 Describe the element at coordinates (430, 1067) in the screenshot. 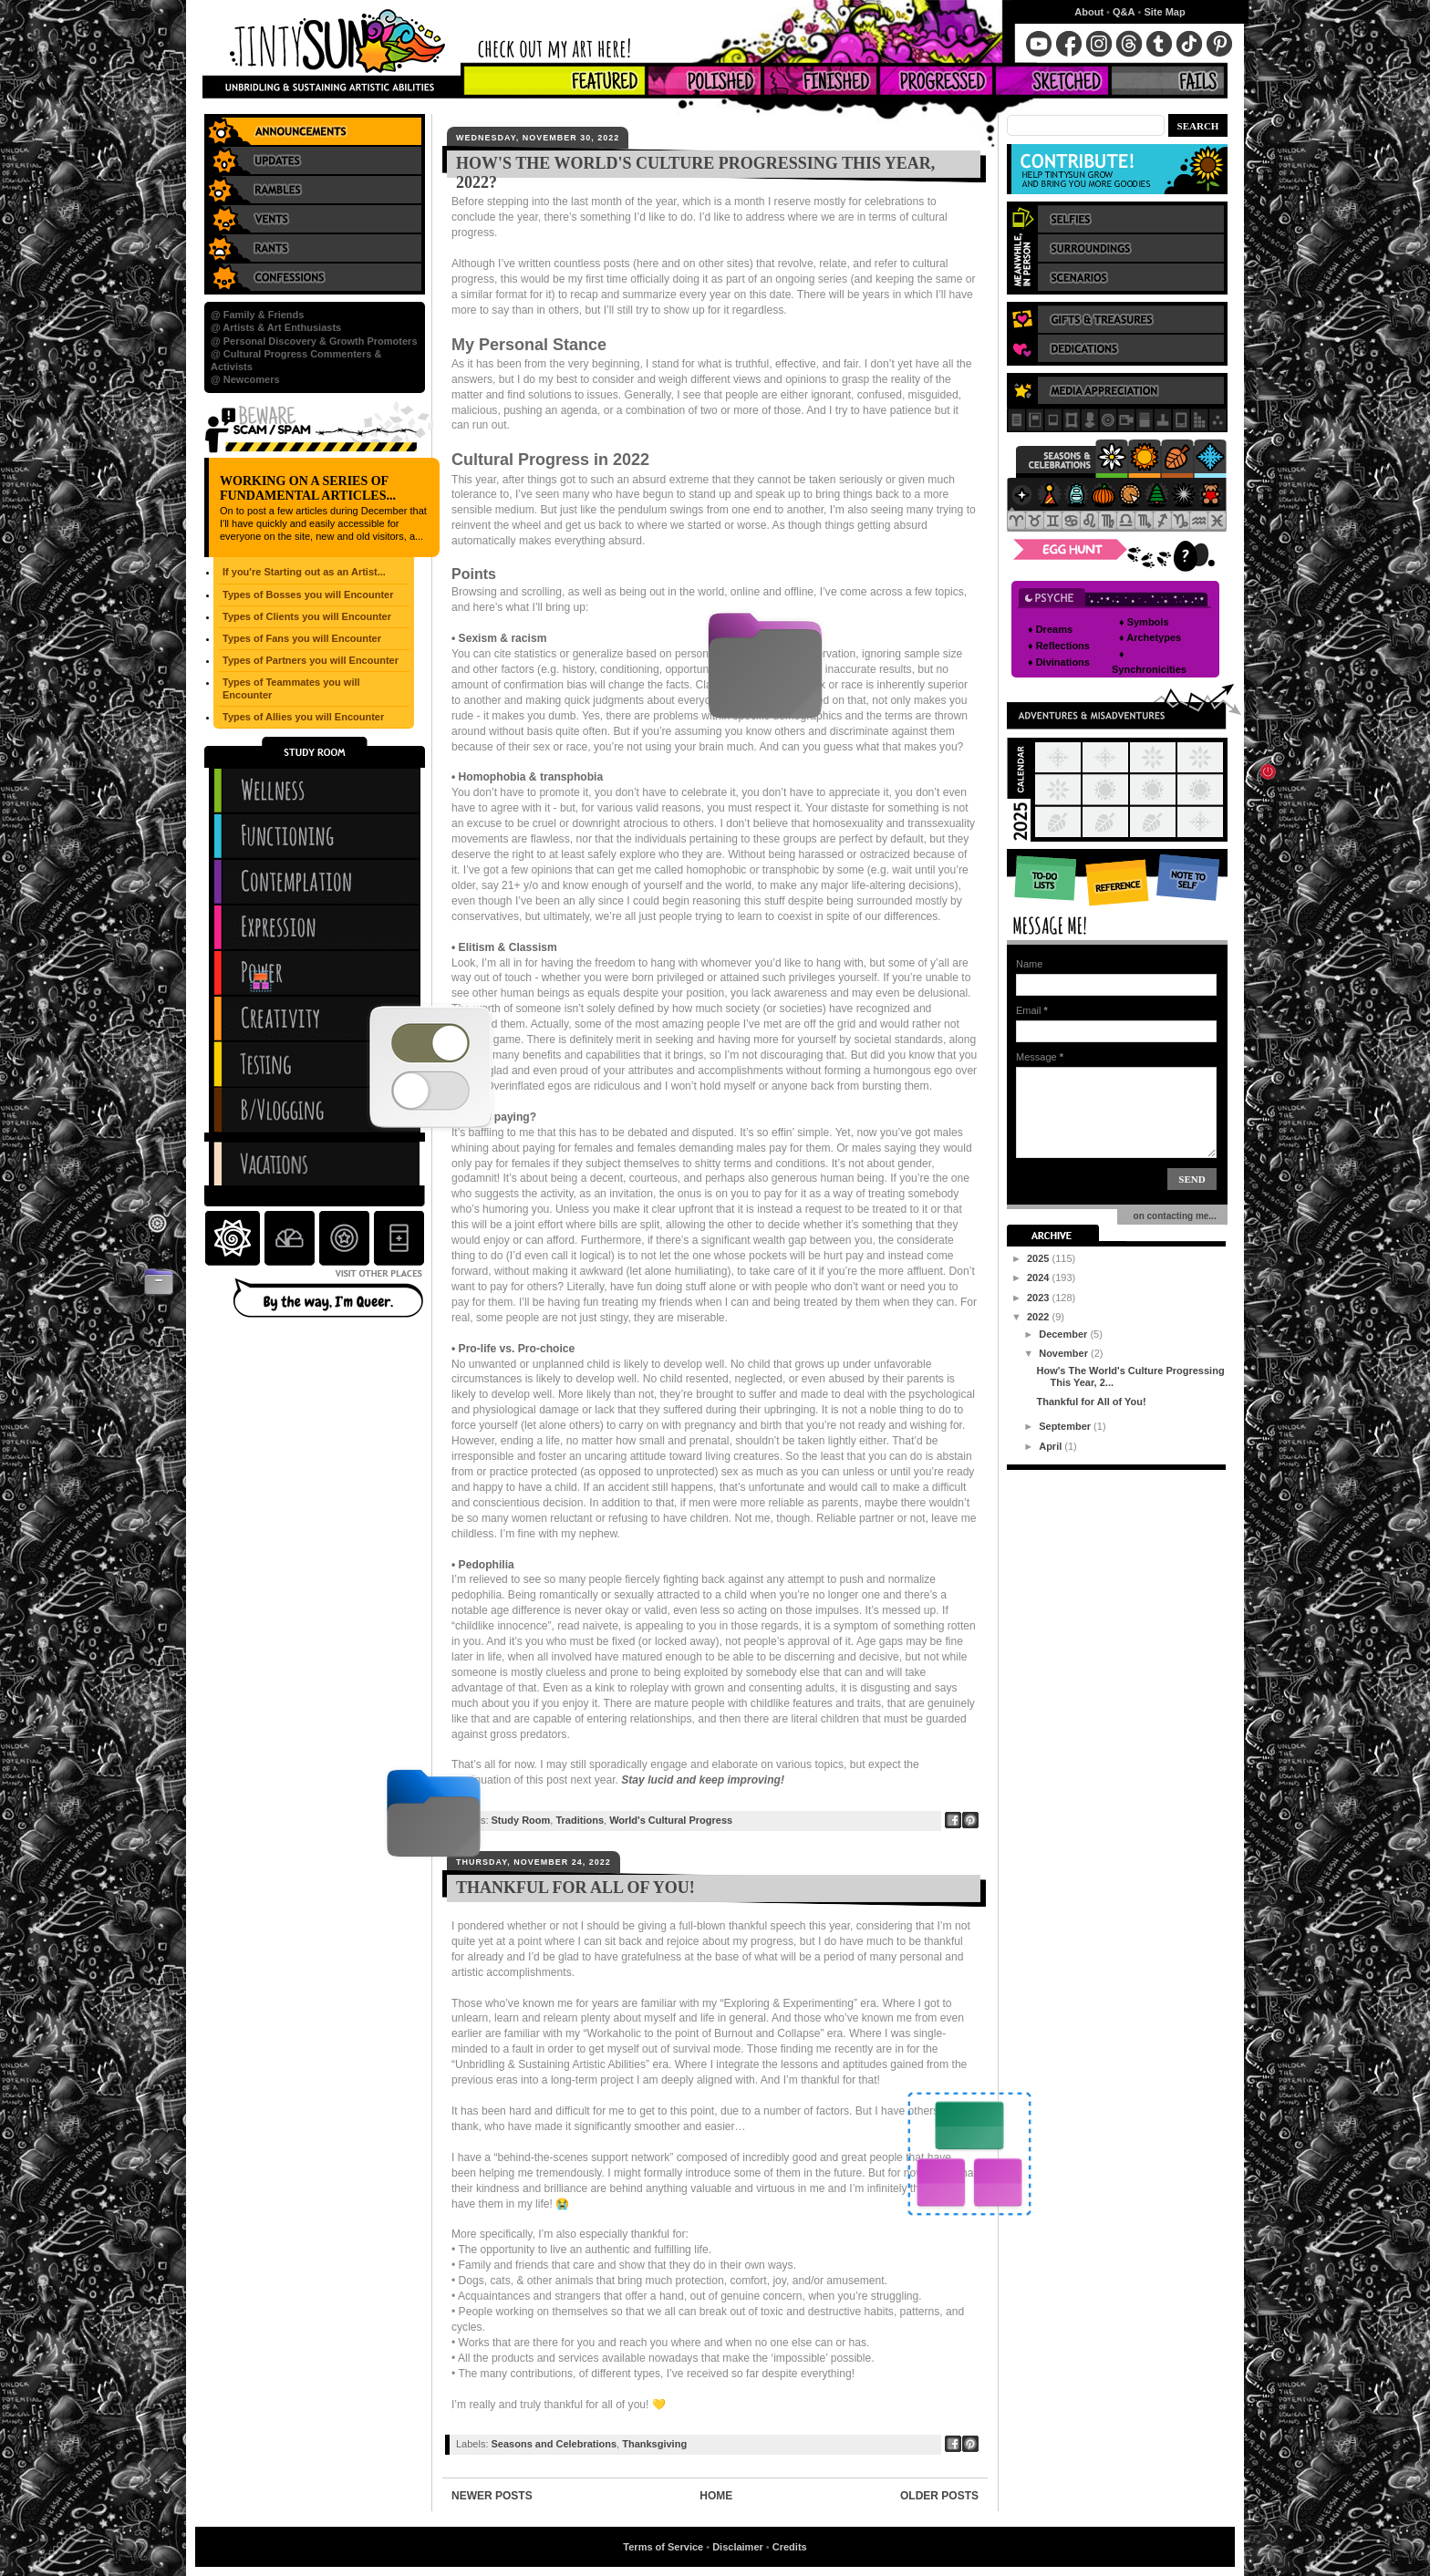

I see `open system settings or preferences` at that location.